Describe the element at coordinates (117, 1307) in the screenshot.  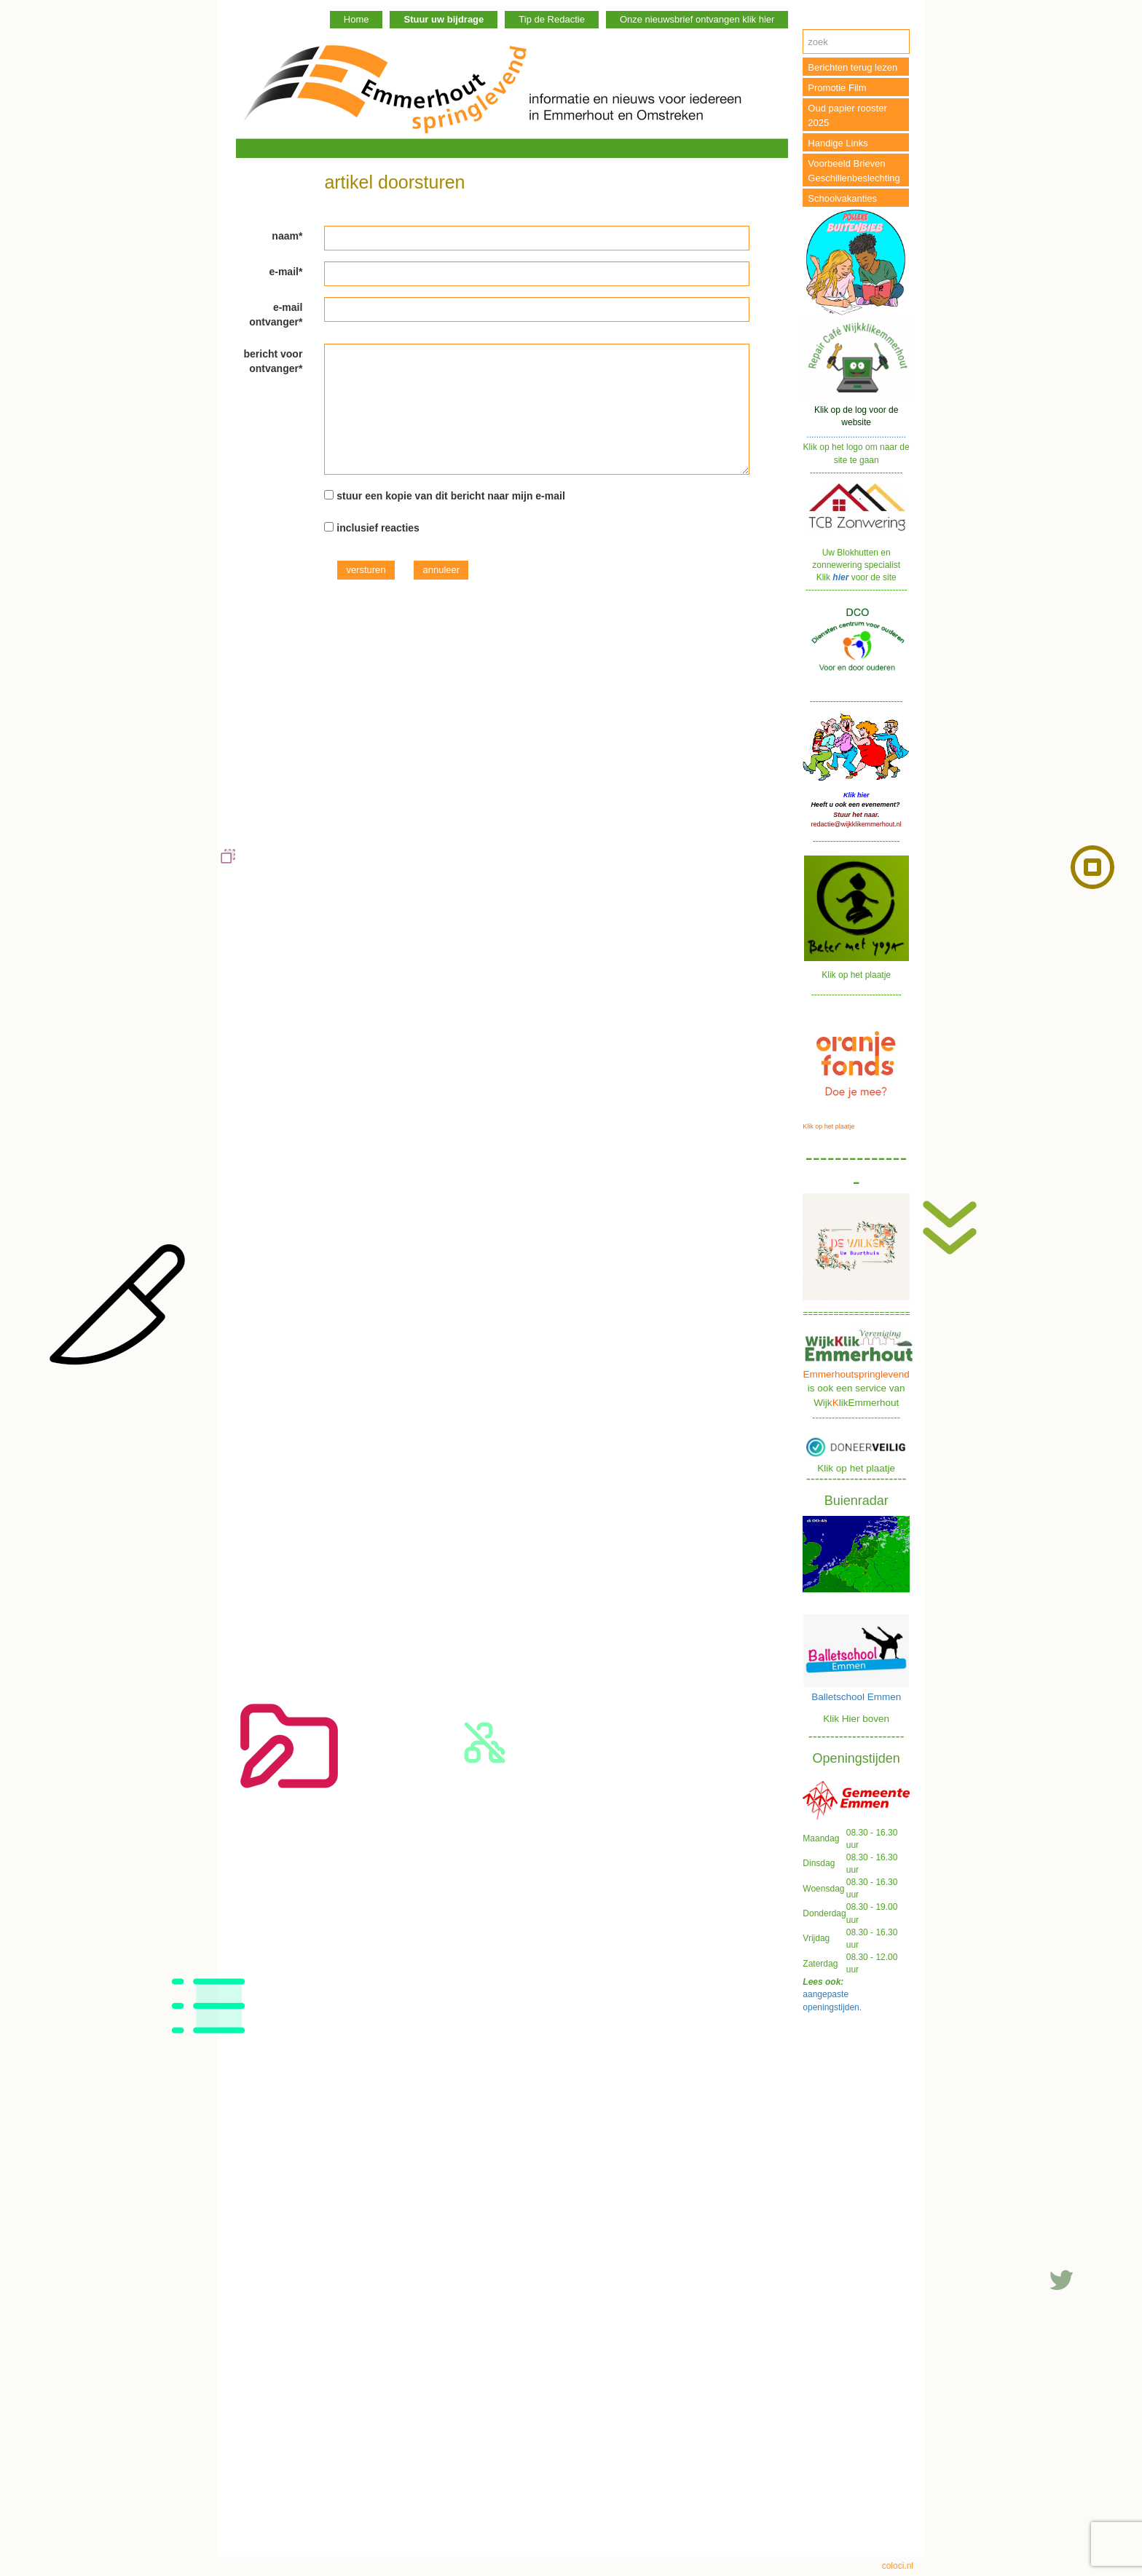
I see `access cutting or slicing tools` at that location.